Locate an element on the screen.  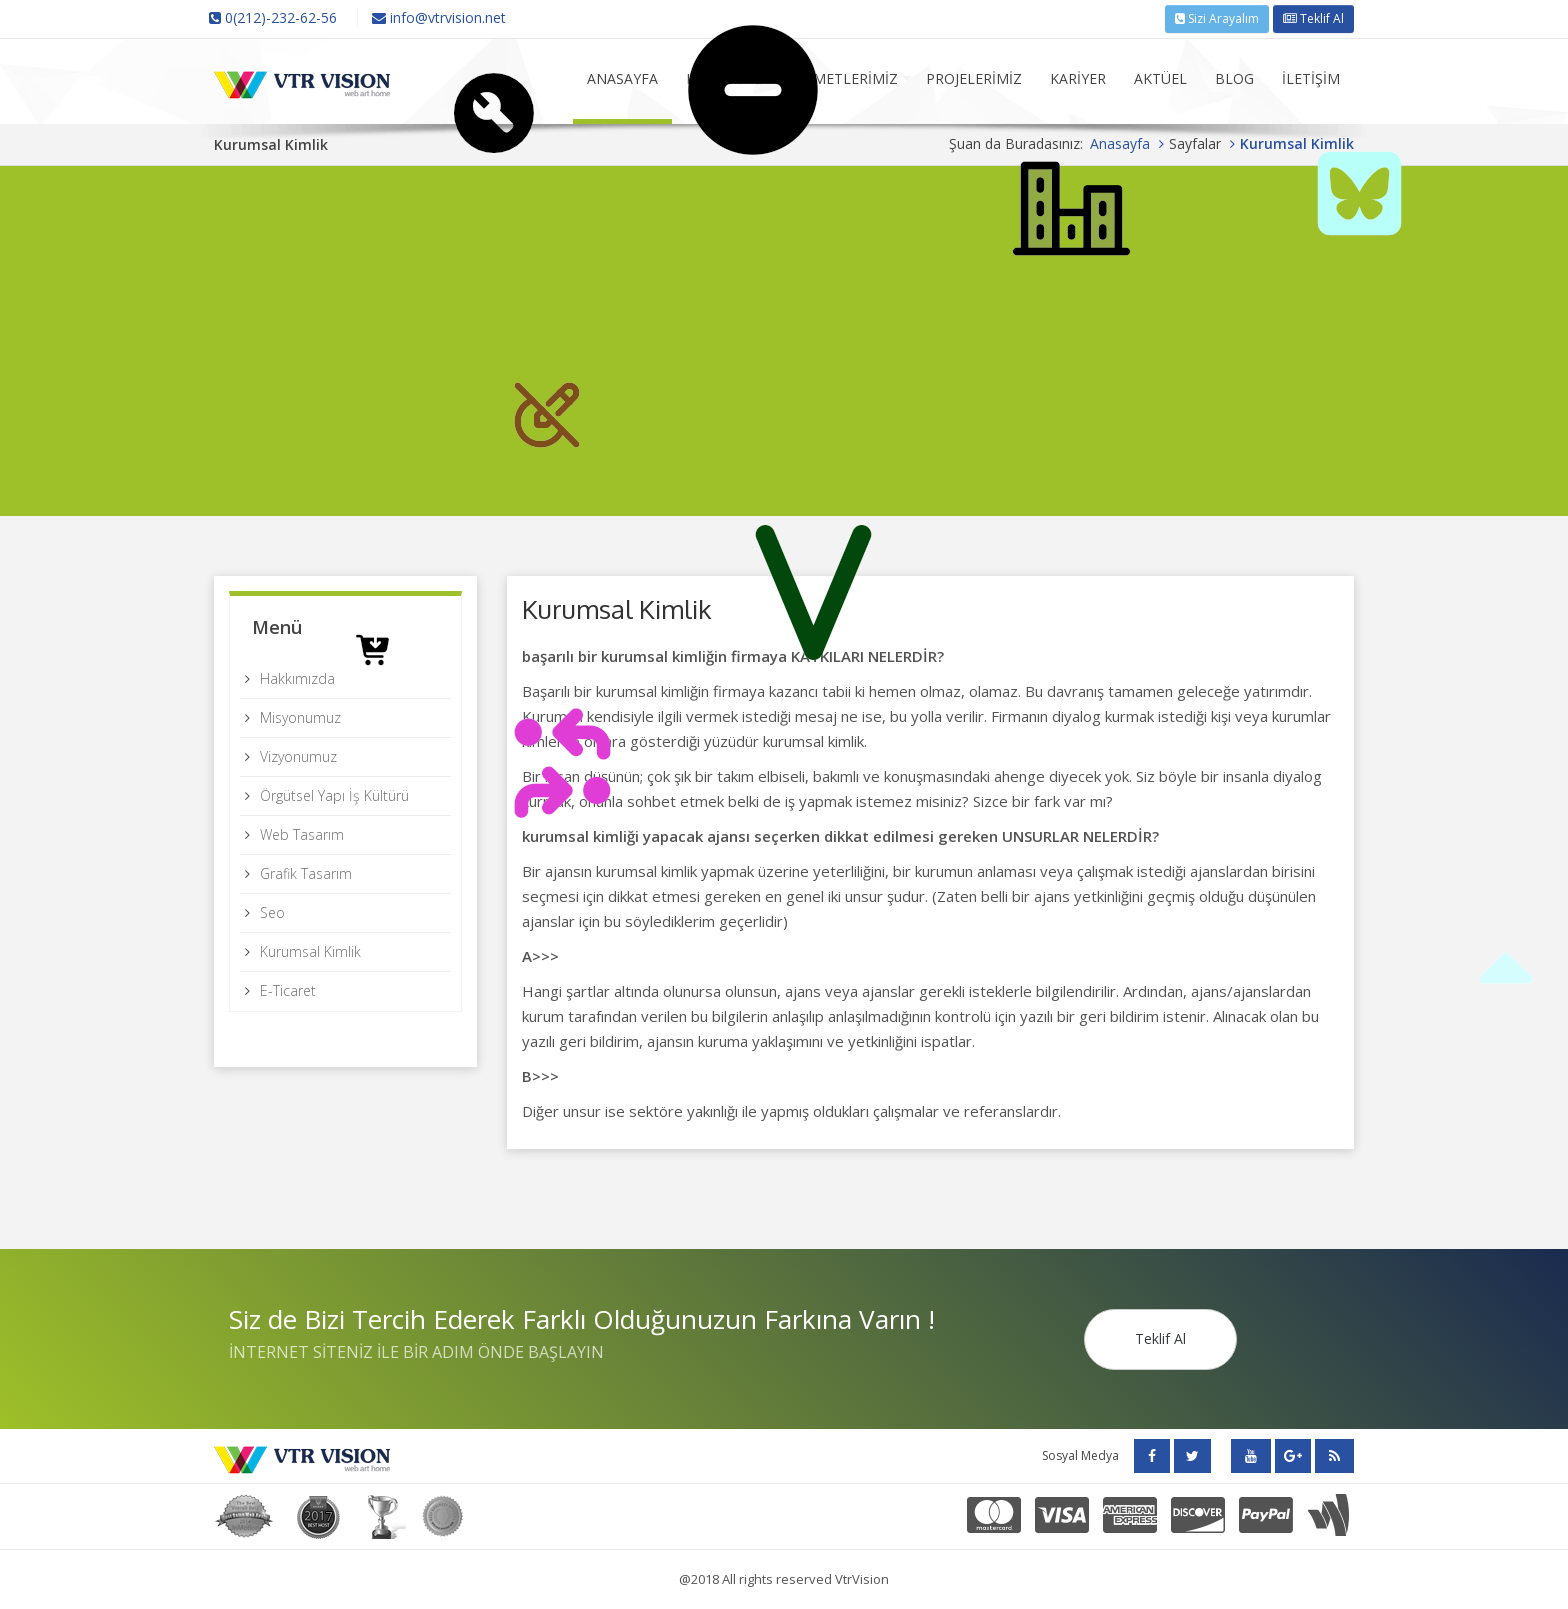
remove an item from a list is located at coordinates (753, 90).